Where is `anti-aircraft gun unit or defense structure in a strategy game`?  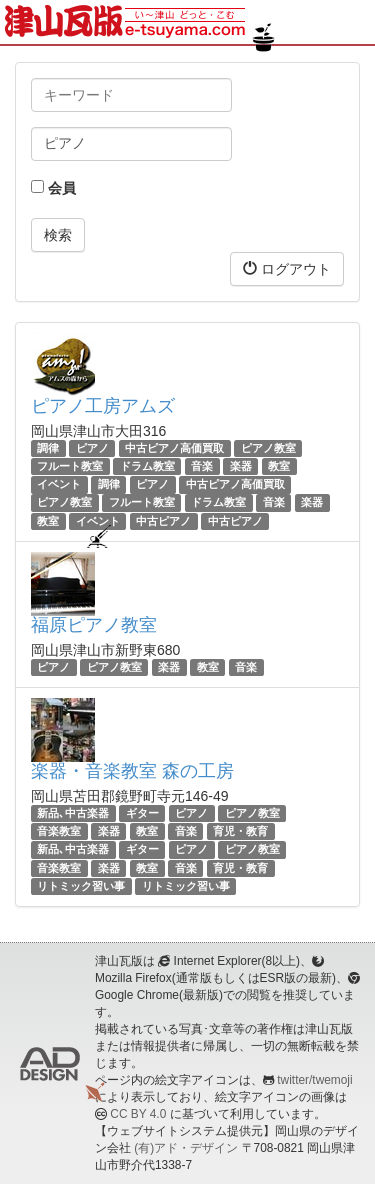 anti-aircraft gun unit or defense structure in a strategy game is located at coordinates (99, 536).